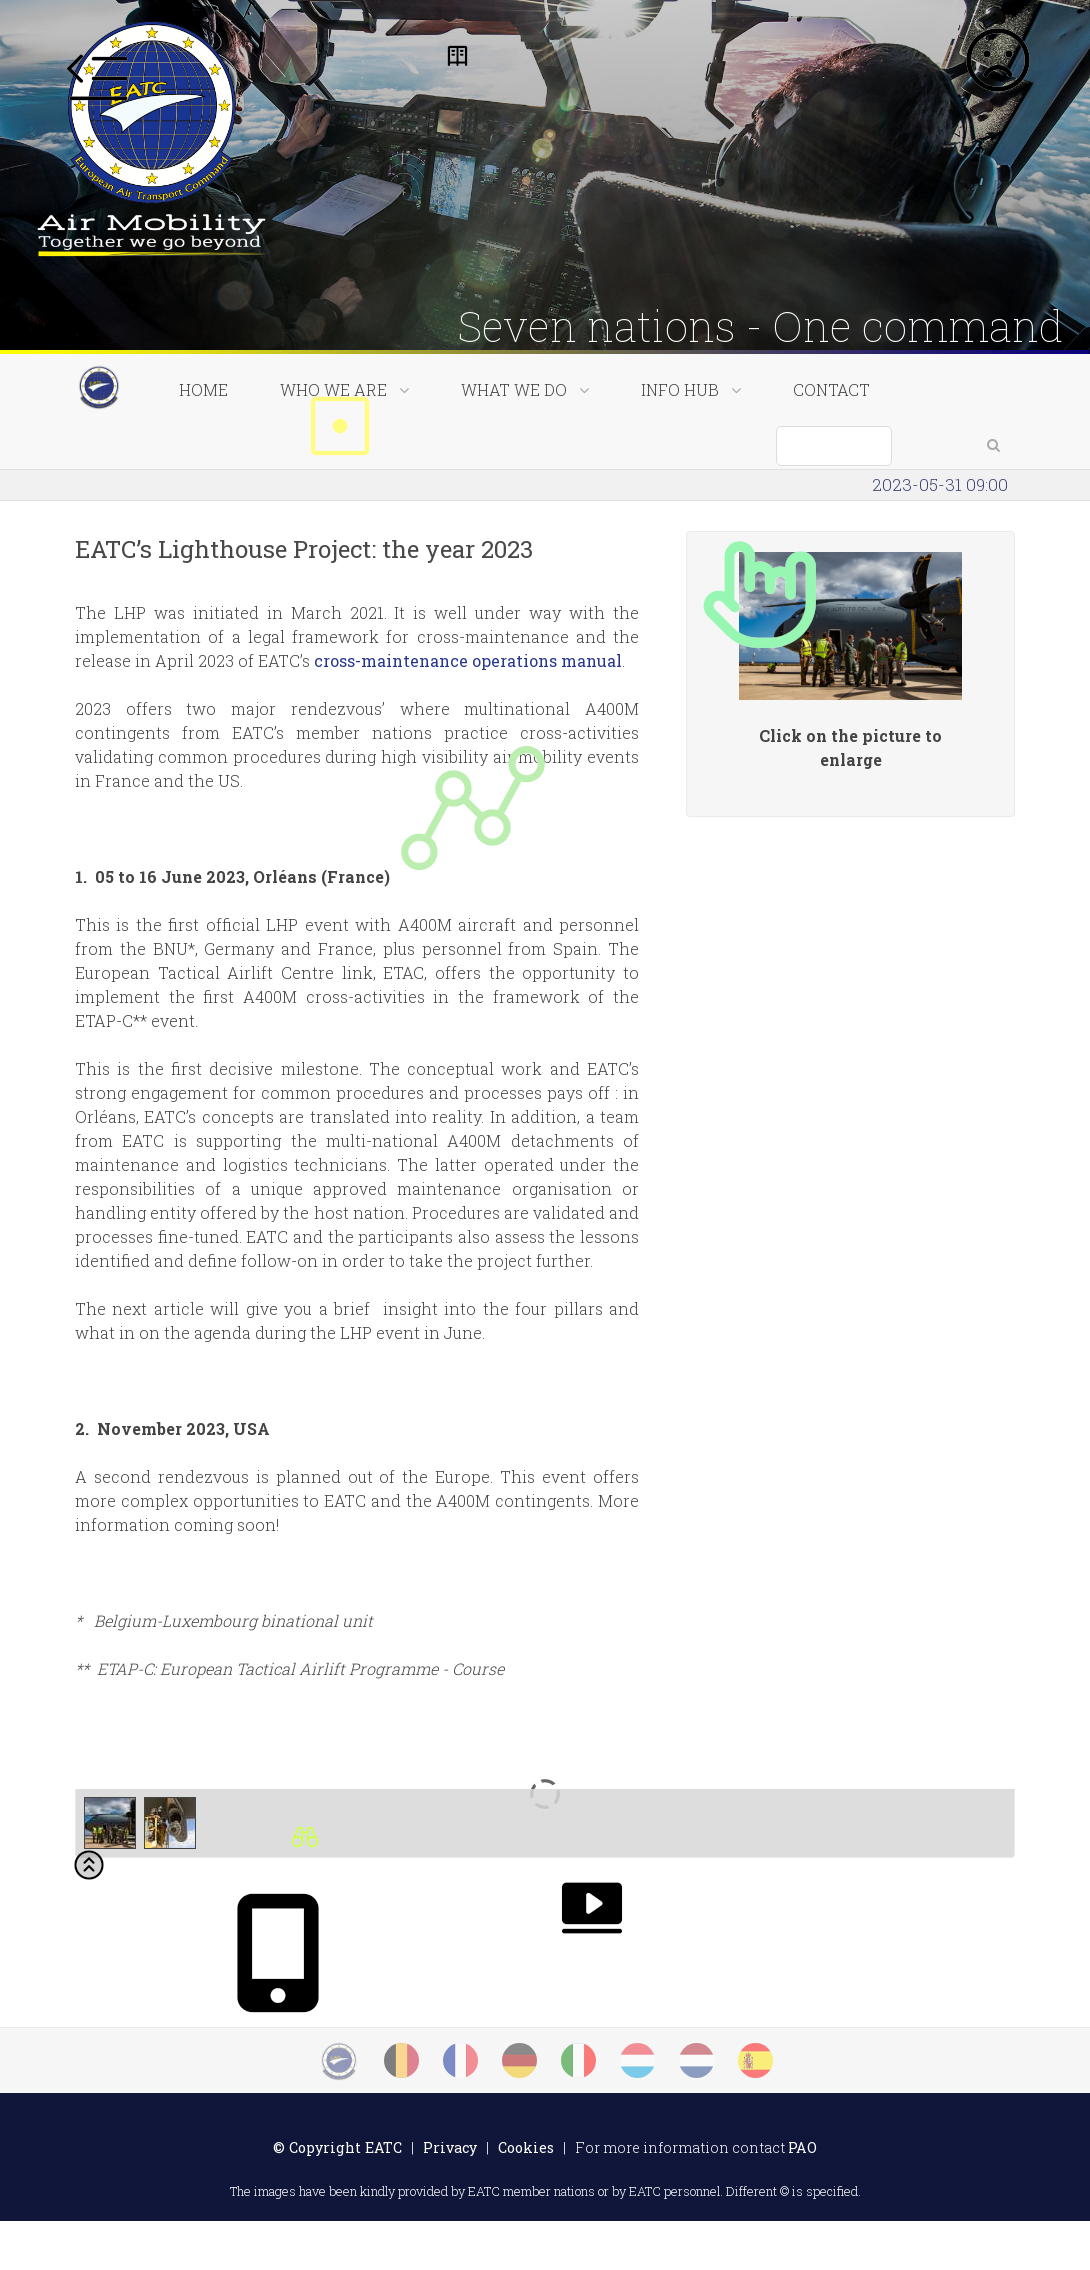  Describe the element at coordinates (98, 78) in the screenshot. I see `decrease text indentation` at that location.